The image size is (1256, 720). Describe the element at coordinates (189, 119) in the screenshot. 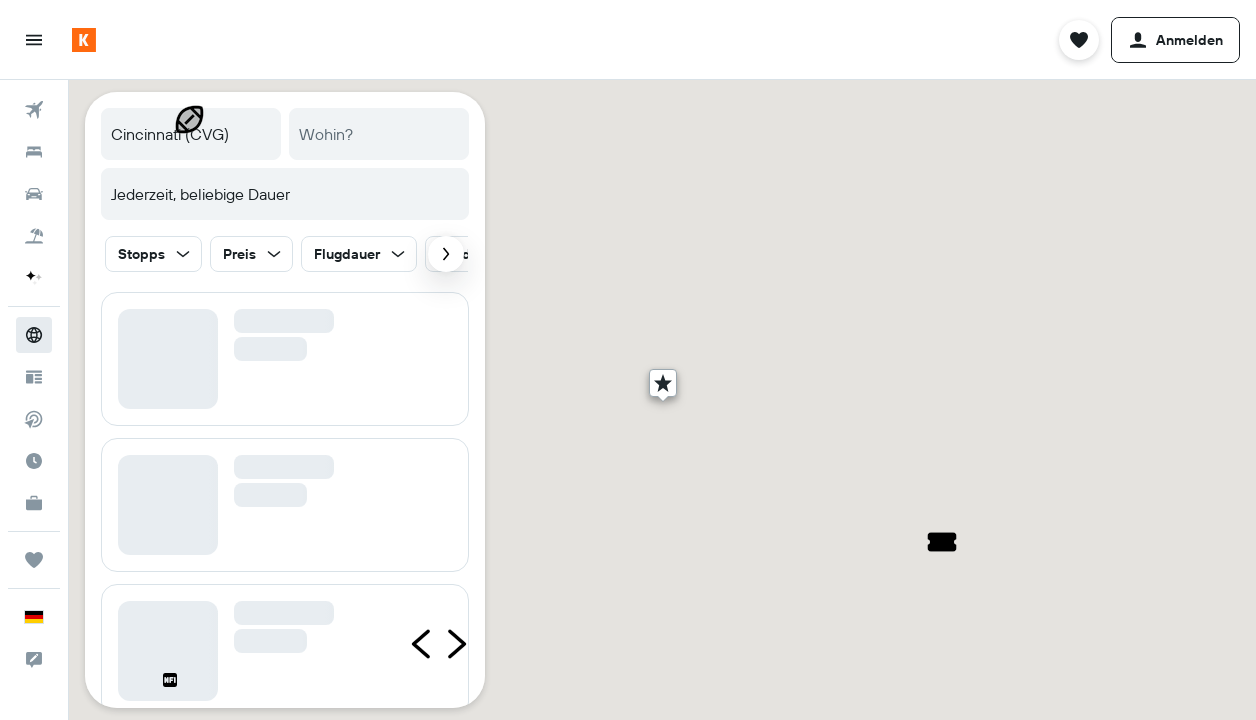

I see `access football or sports content` at that location.